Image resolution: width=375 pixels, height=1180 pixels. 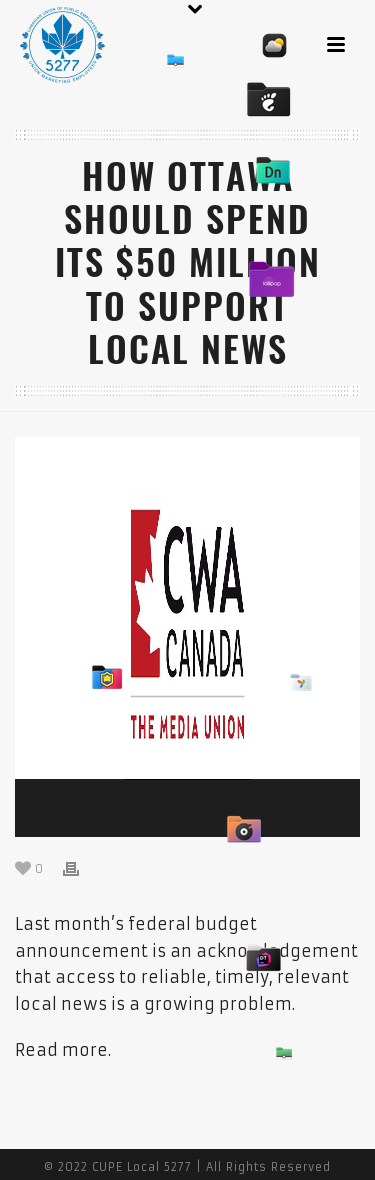 I want to click on open clash royale game files folder, so click(x=107, y=678).